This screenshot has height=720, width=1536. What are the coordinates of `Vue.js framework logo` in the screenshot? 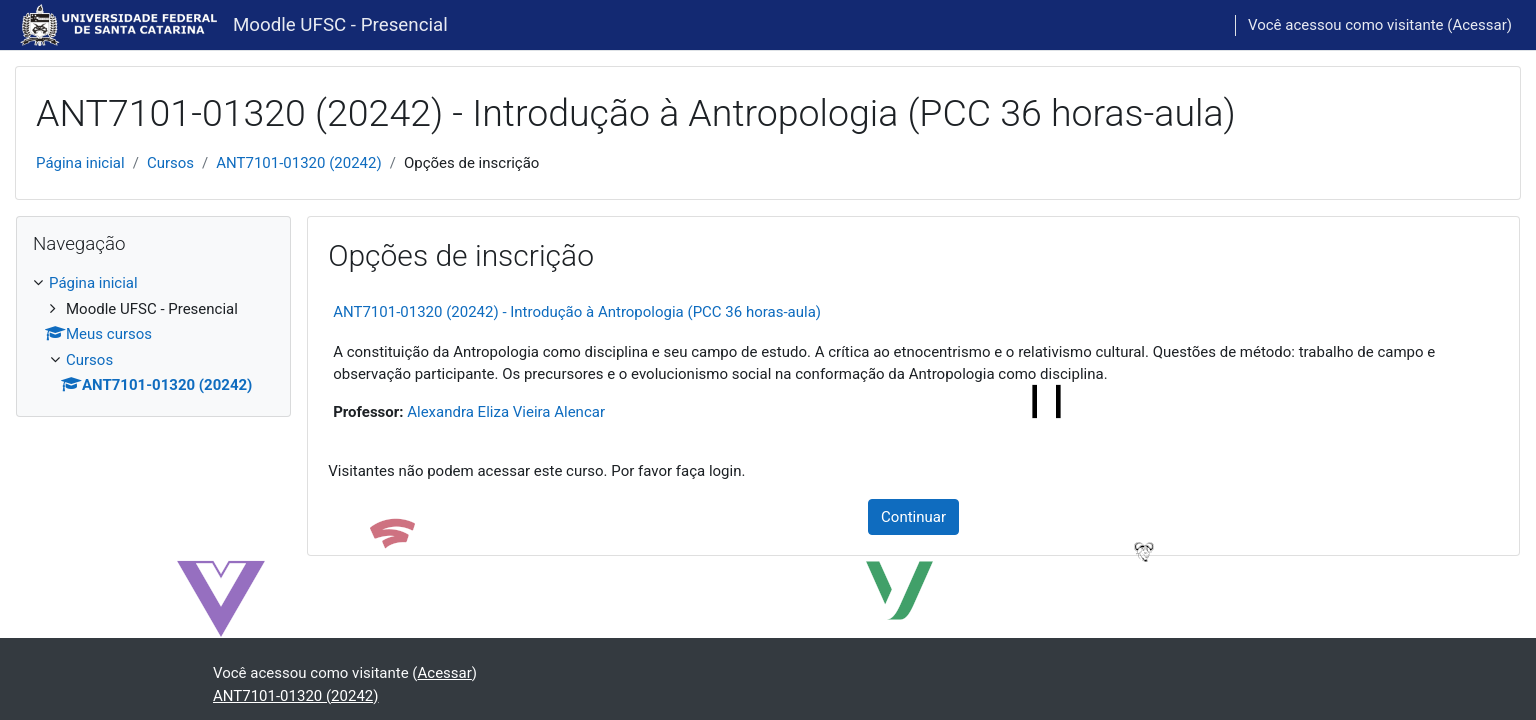 It's located at (221, 599).